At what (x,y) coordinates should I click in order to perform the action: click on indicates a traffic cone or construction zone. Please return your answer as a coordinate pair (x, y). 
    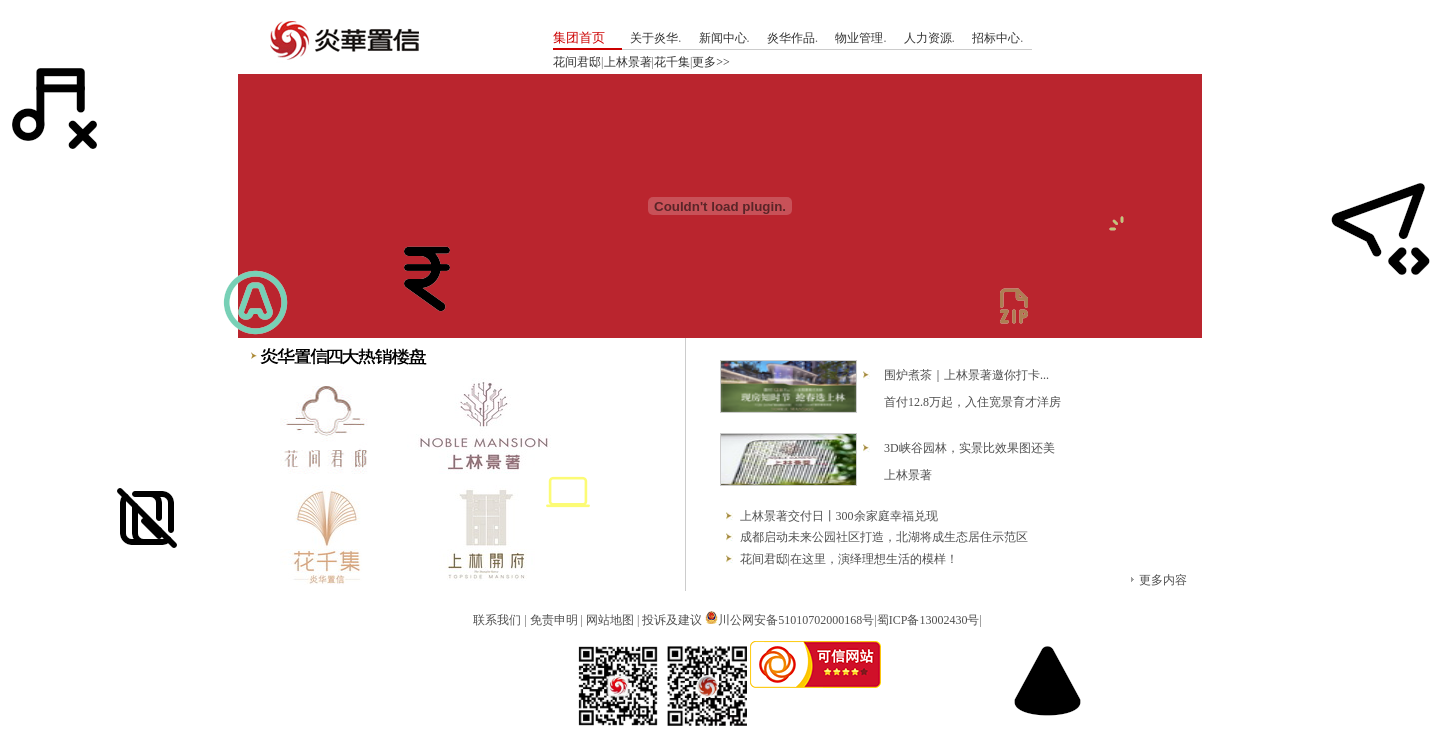
    Looking at the image, I should click on (1047, 682).